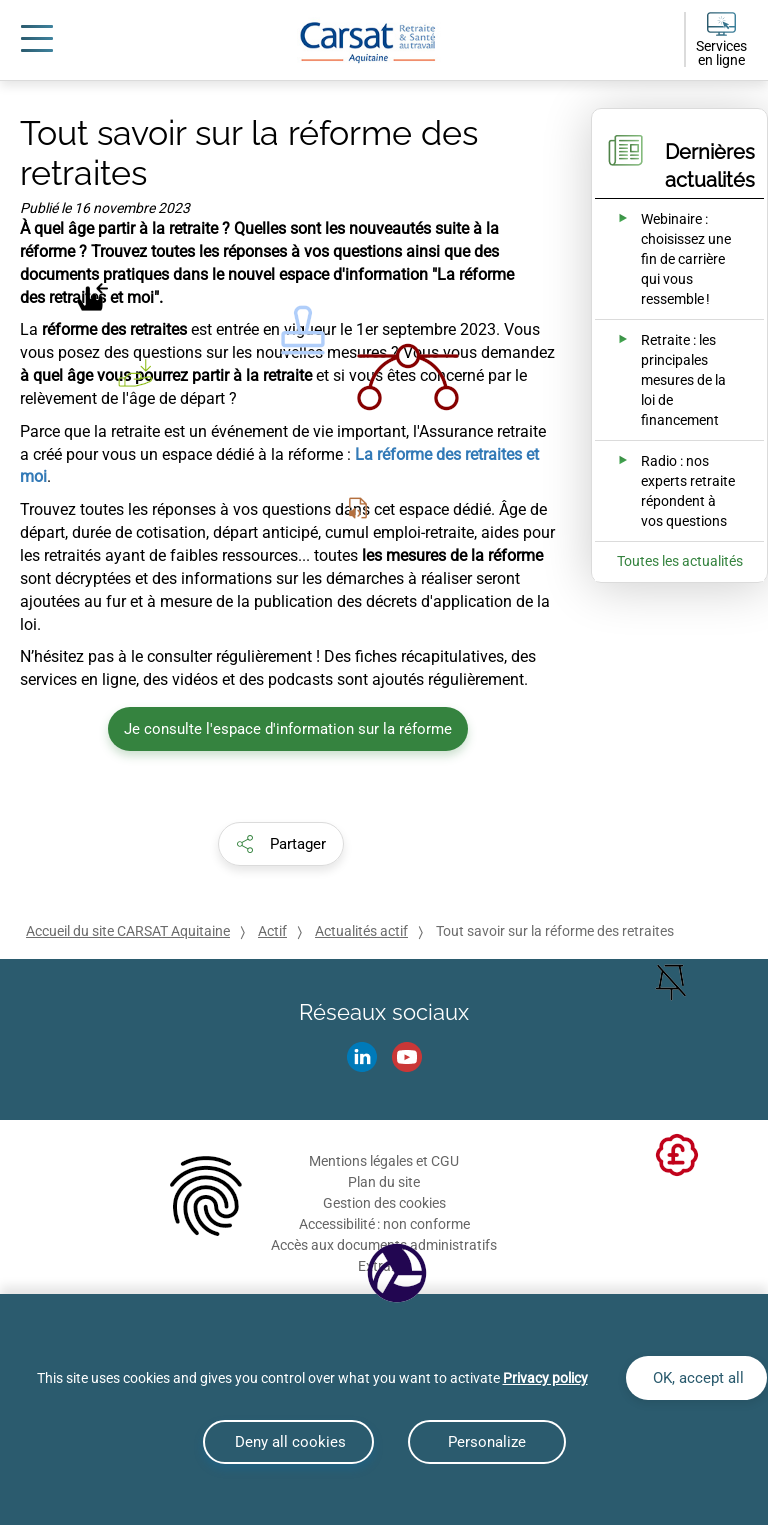 The height and width of the screenshot is (1525, 768). What do you see at coordinates (303, 331) in the screenshot?
I see `apply a stamp or seal to a document` at bounding box center [303, 331].